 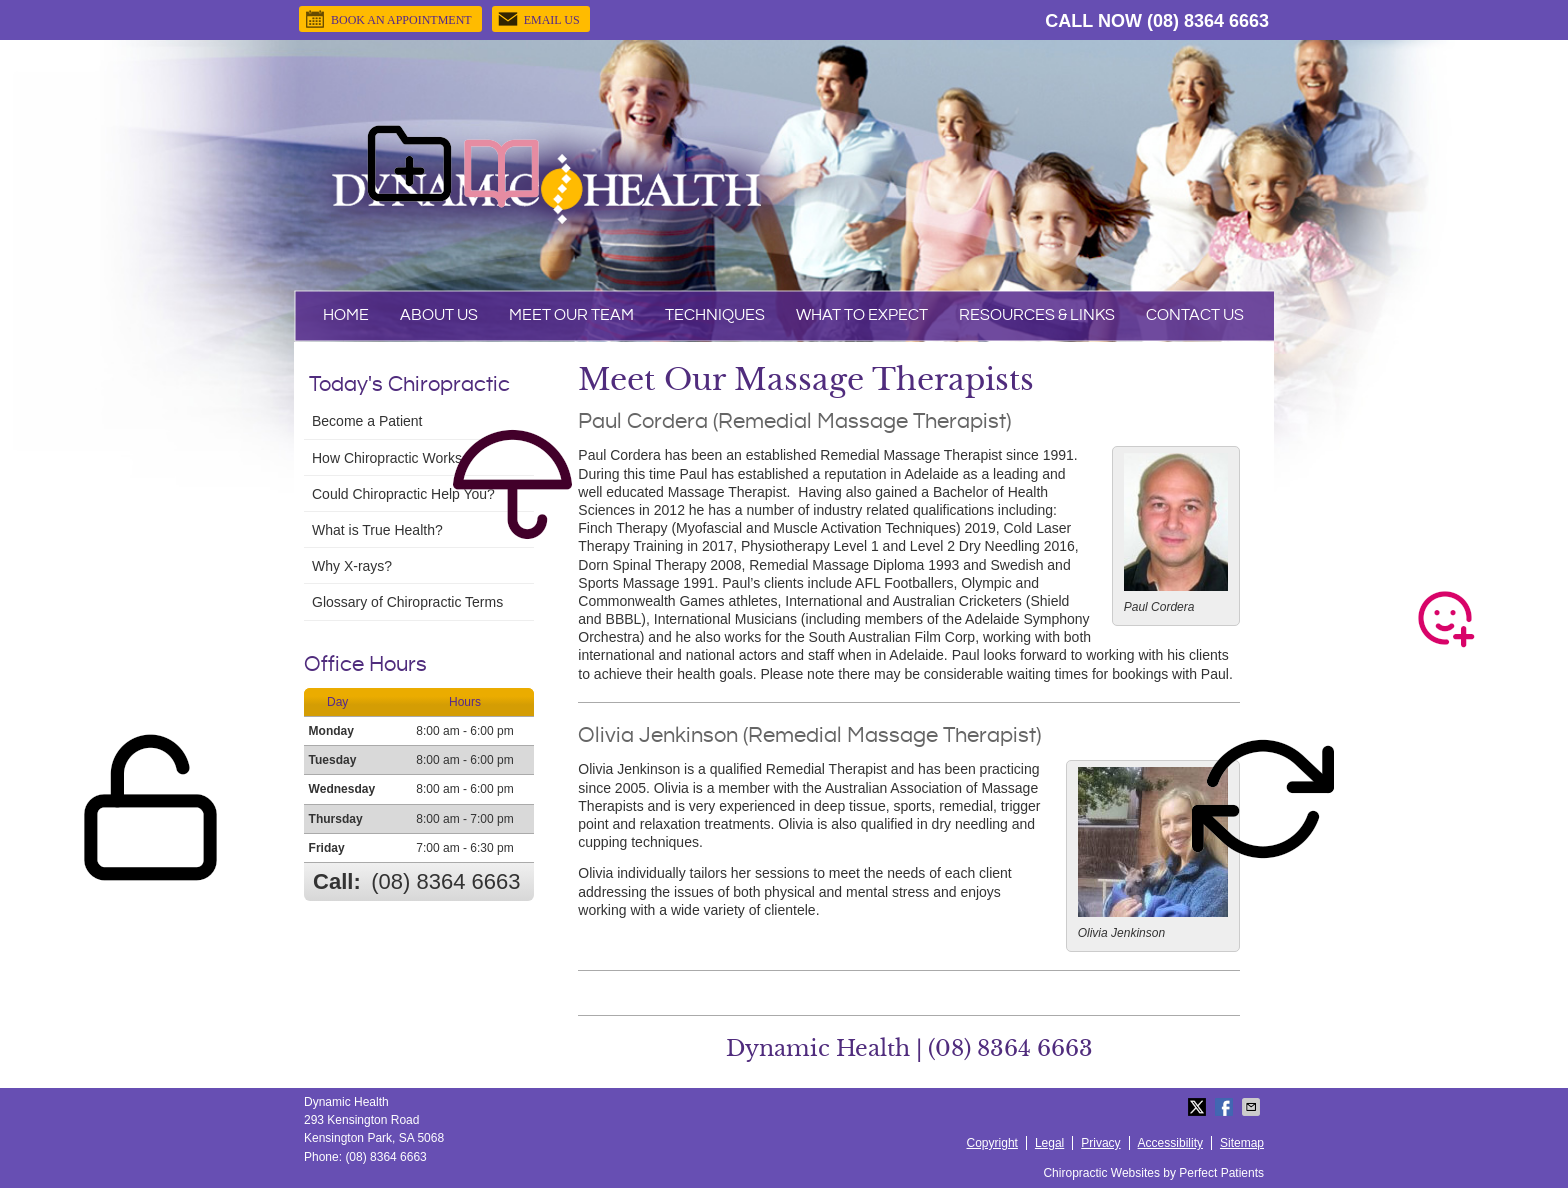 I want to click on open reading mode or e-reader, so click(x=501, y=173).